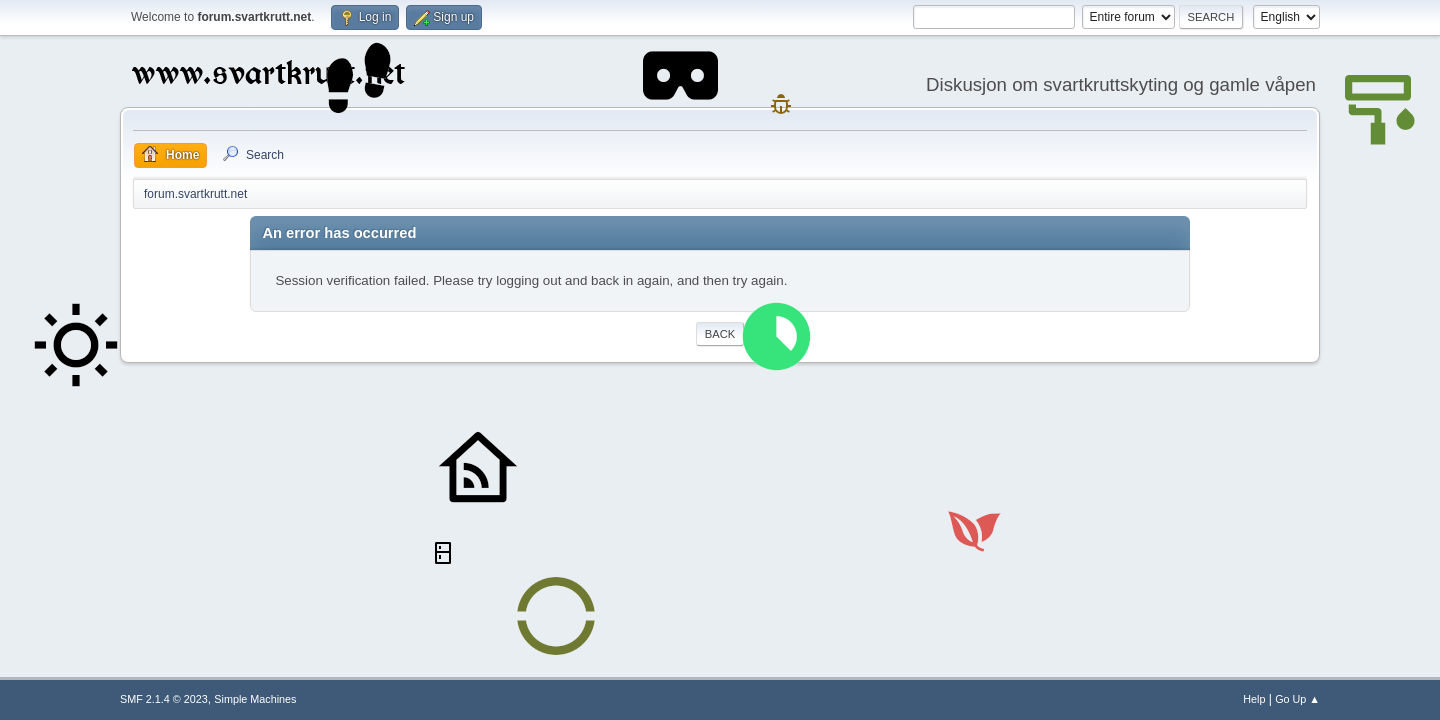 Image resolution: width=1440 pixels, height=720 pixels. I want to click on codefresh logo - a CI/CD platform for kubernetes deployments, so click(974, 531).